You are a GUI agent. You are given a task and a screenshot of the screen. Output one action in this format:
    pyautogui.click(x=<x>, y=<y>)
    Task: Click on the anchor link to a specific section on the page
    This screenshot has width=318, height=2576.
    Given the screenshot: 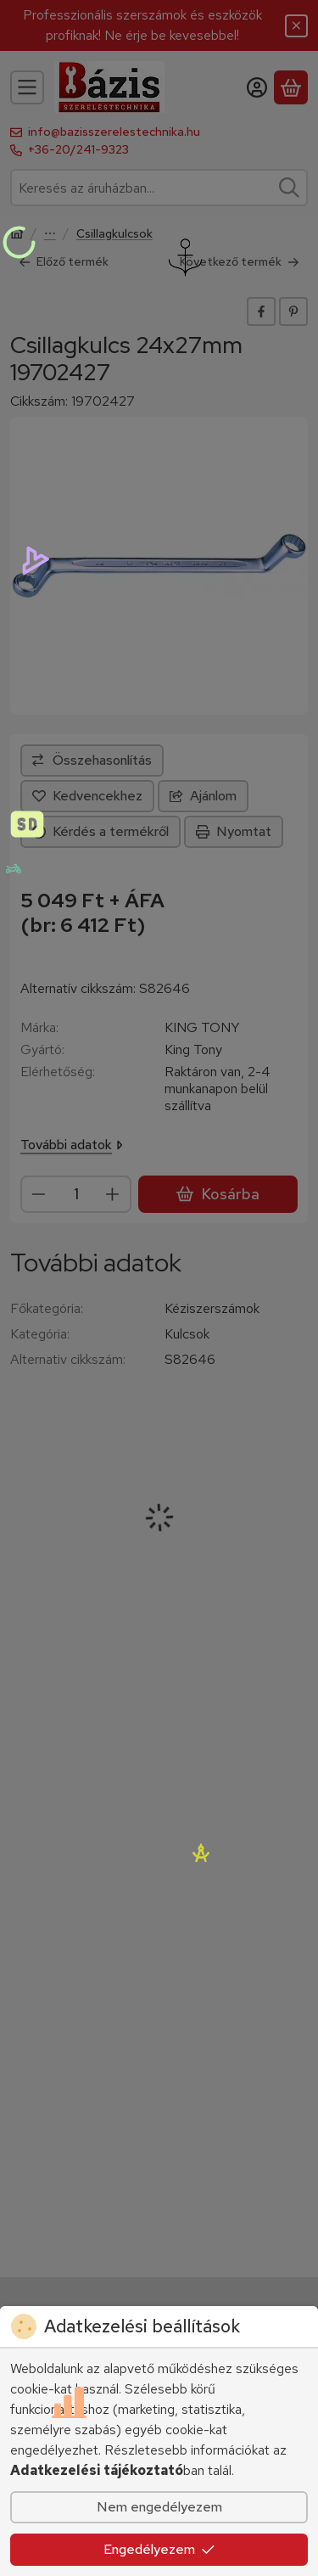 What is the action you would take?
    pyautogui.click(x=185, y=256)
    